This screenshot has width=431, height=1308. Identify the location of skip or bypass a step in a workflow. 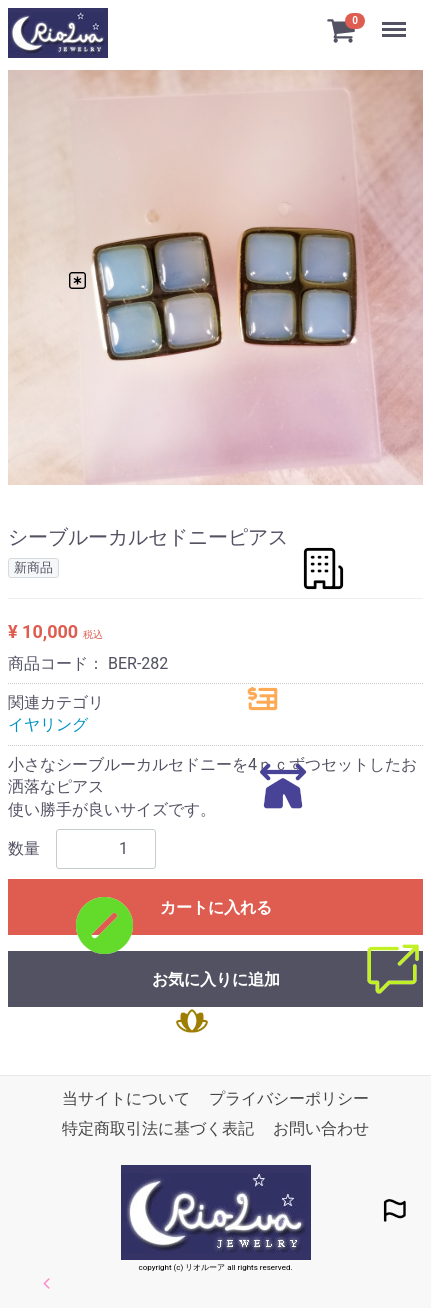
(104, 925).